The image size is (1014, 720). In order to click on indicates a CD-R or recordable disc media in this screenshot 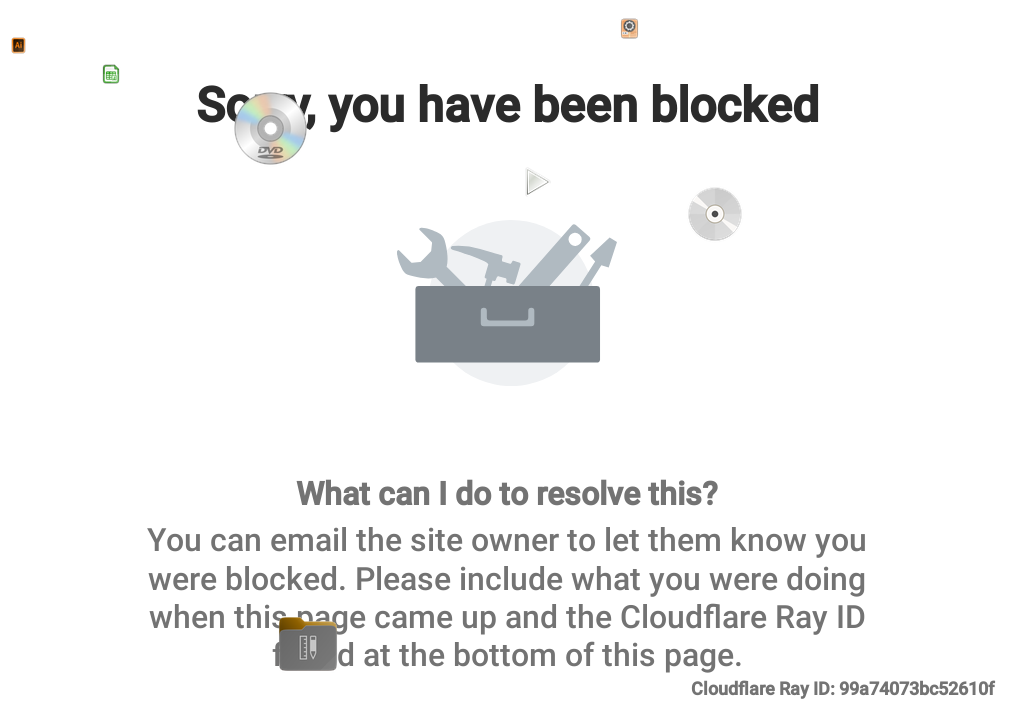, I will do `click(715, 214)`.